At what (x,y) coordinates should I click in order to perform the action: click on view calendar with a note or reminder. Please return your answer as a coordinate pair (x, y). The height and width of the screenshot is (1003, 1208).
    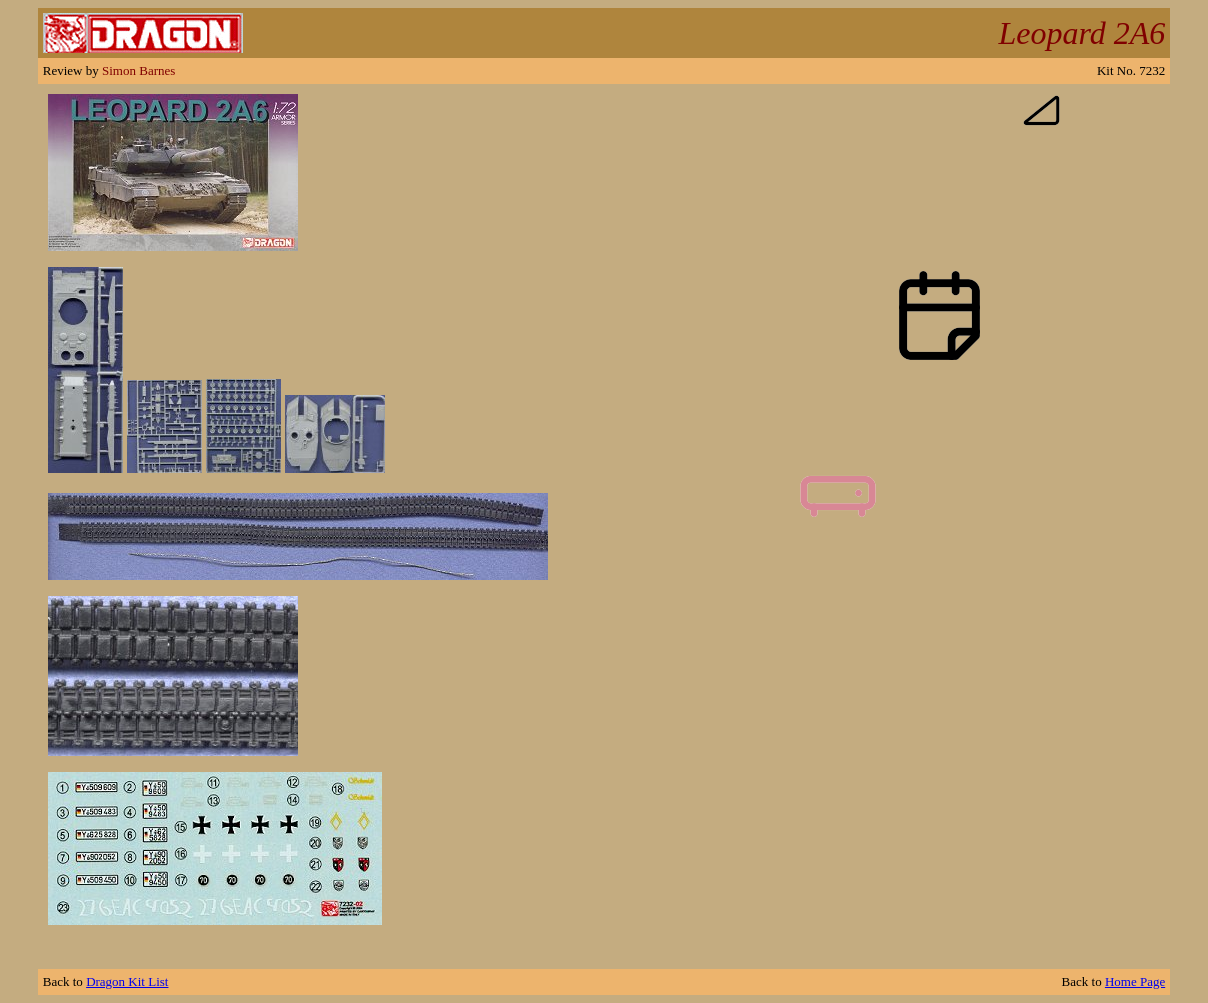
    Looking at the image, I should click on (939, 315).